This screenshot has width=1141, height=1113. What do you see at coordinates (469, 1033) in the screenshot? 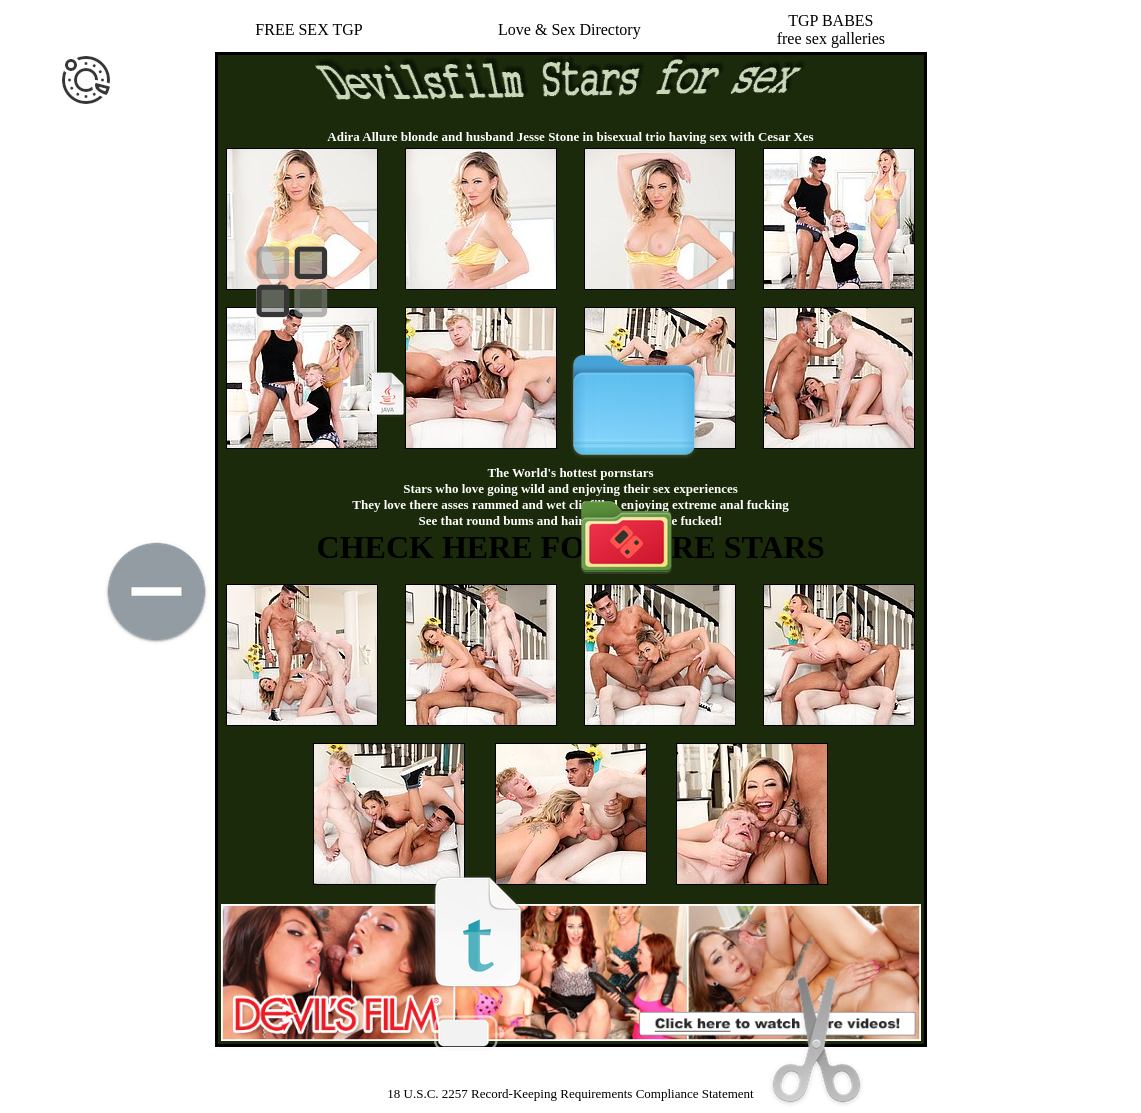
I see `indicates battery is at 90% charge` at bounding box center [469, 1033].